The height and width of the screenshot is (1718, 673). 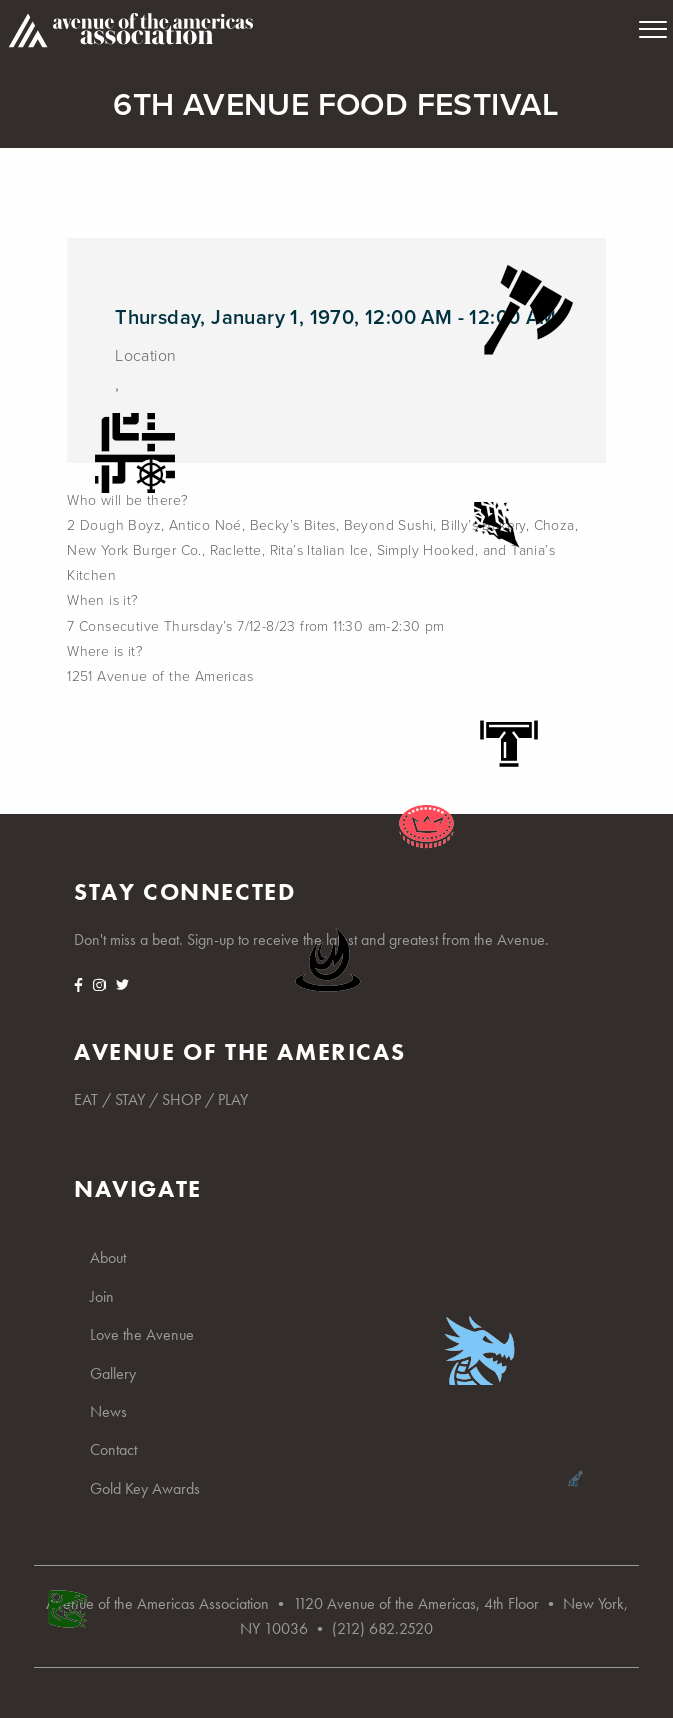 What do you see at coordinates (528, 309) in the screenshot?
I see `fire axe tool or weapon in a game inventory` at bounding box center [528, 309].